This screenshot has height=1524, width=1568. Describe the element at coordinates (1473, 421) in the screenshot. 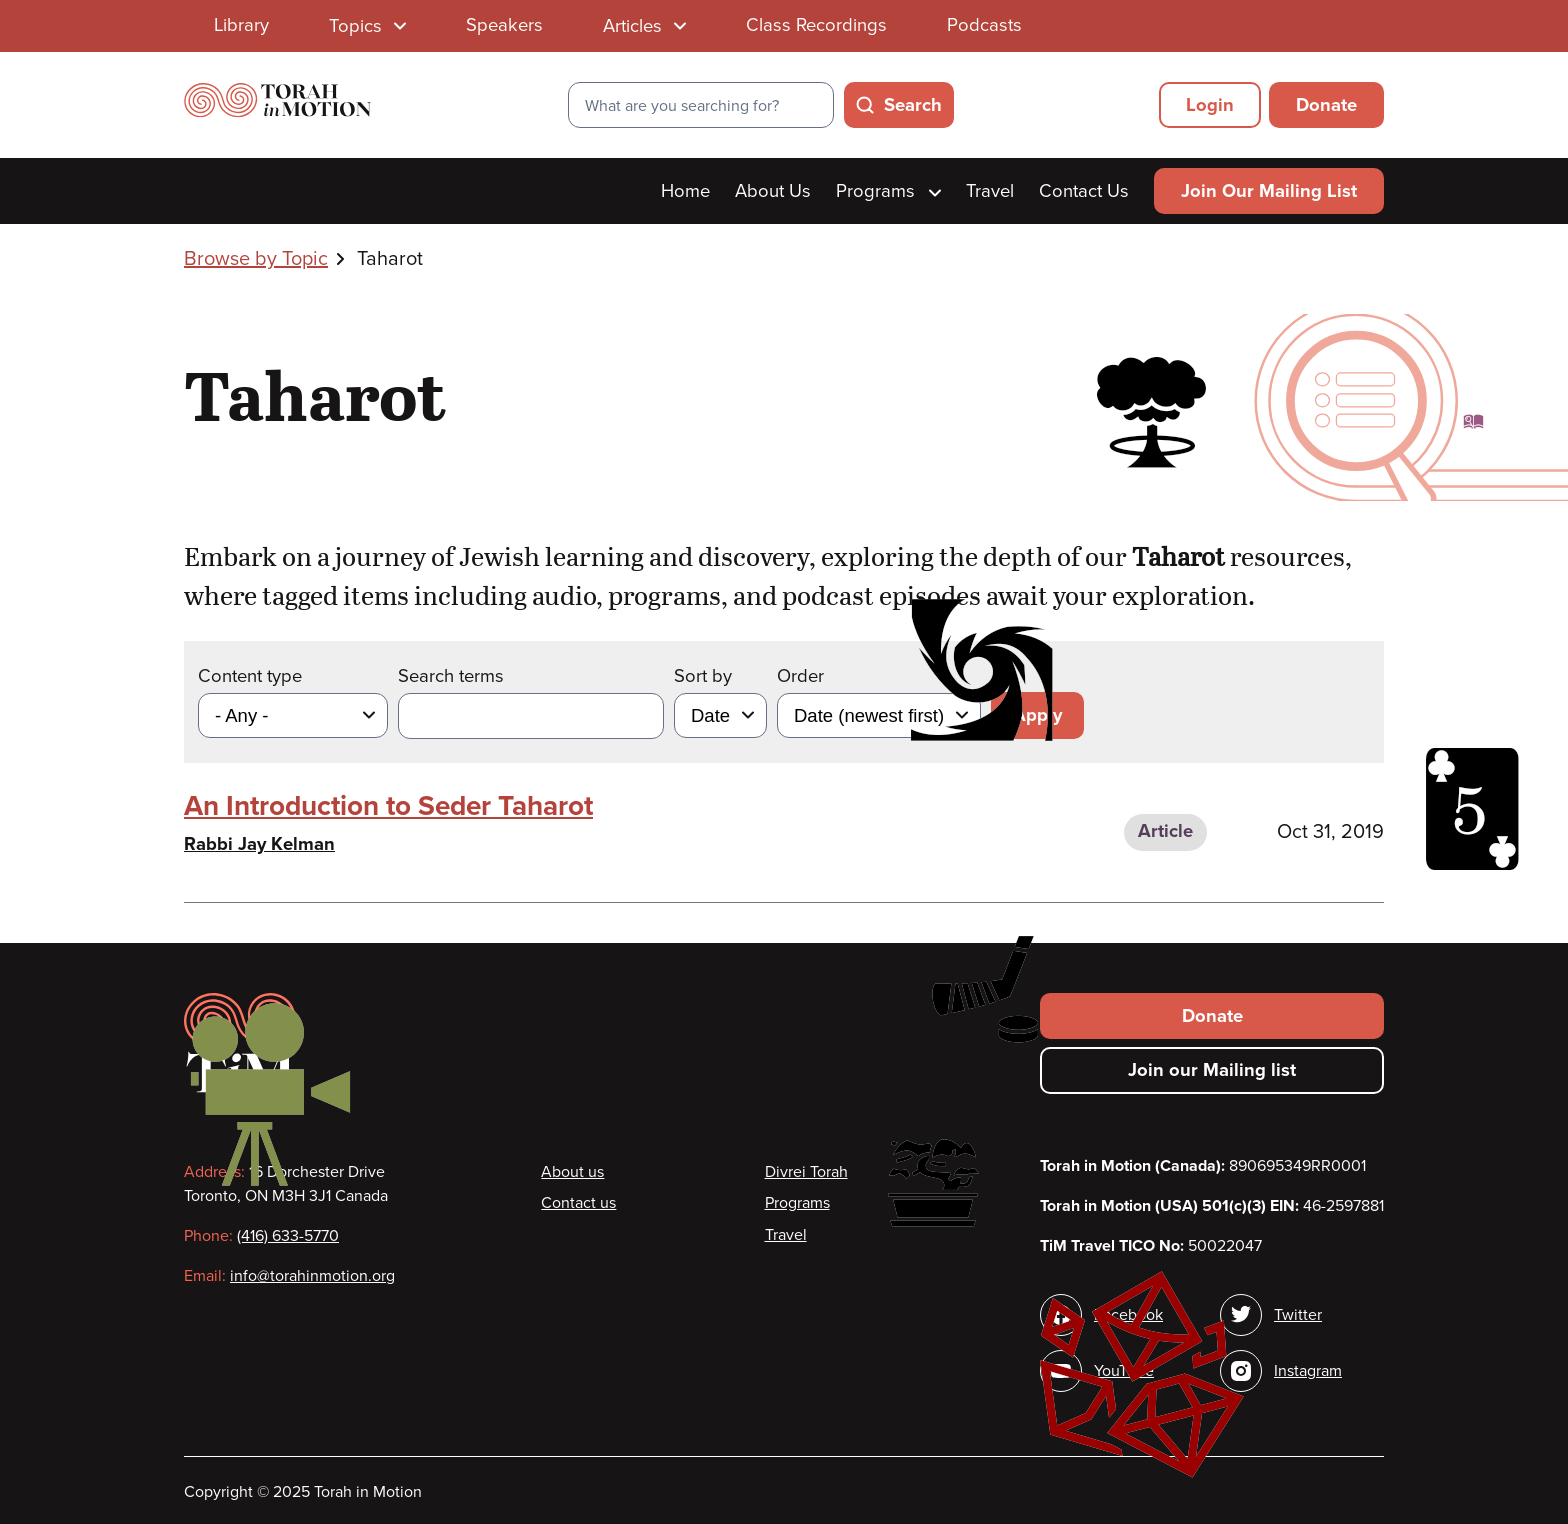

I see `search through archived documents` at that location.